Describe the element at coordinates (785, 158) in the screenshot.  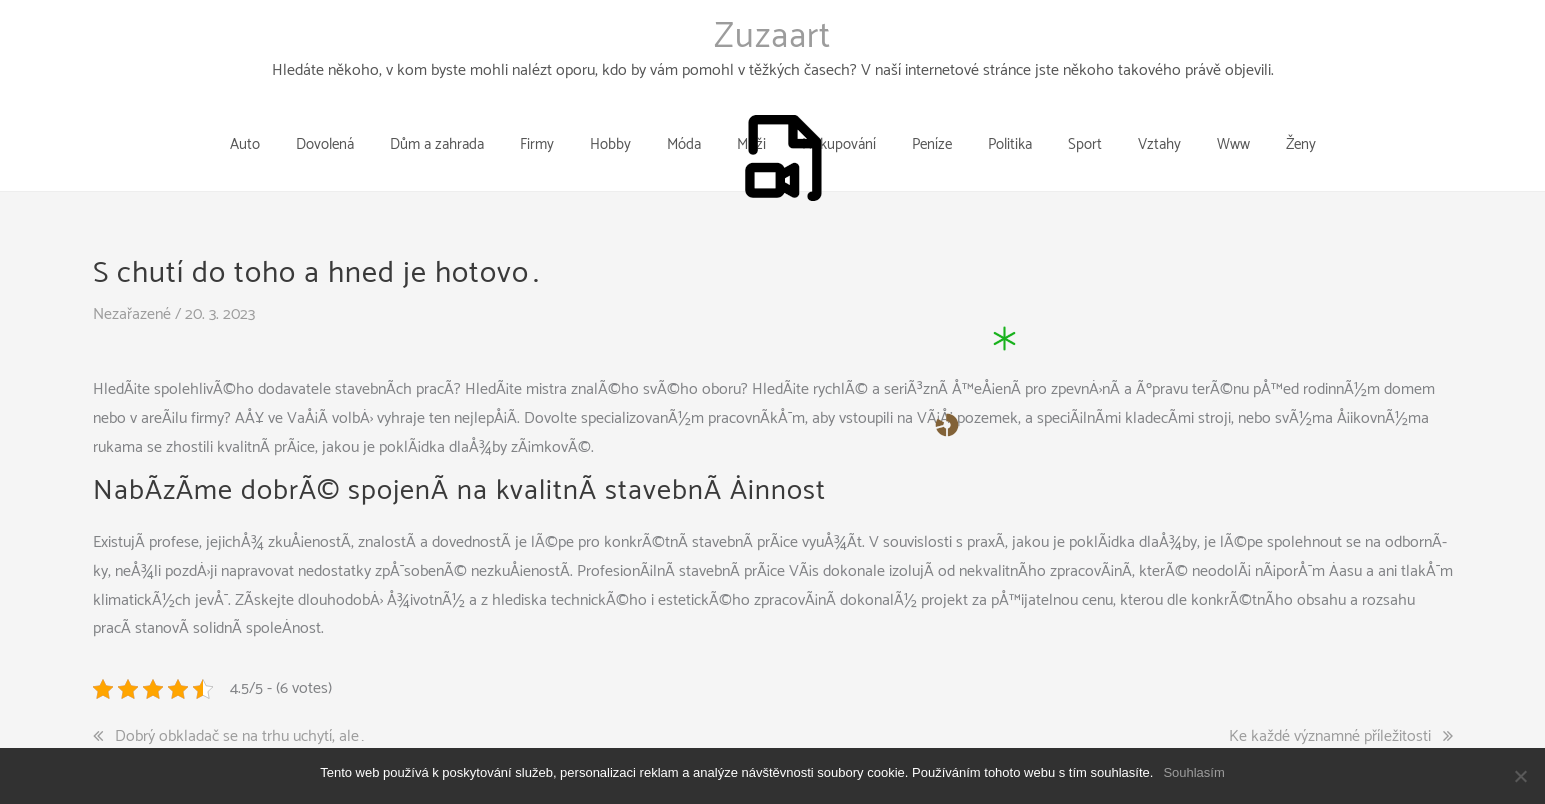
I see `open a video file` at that location.